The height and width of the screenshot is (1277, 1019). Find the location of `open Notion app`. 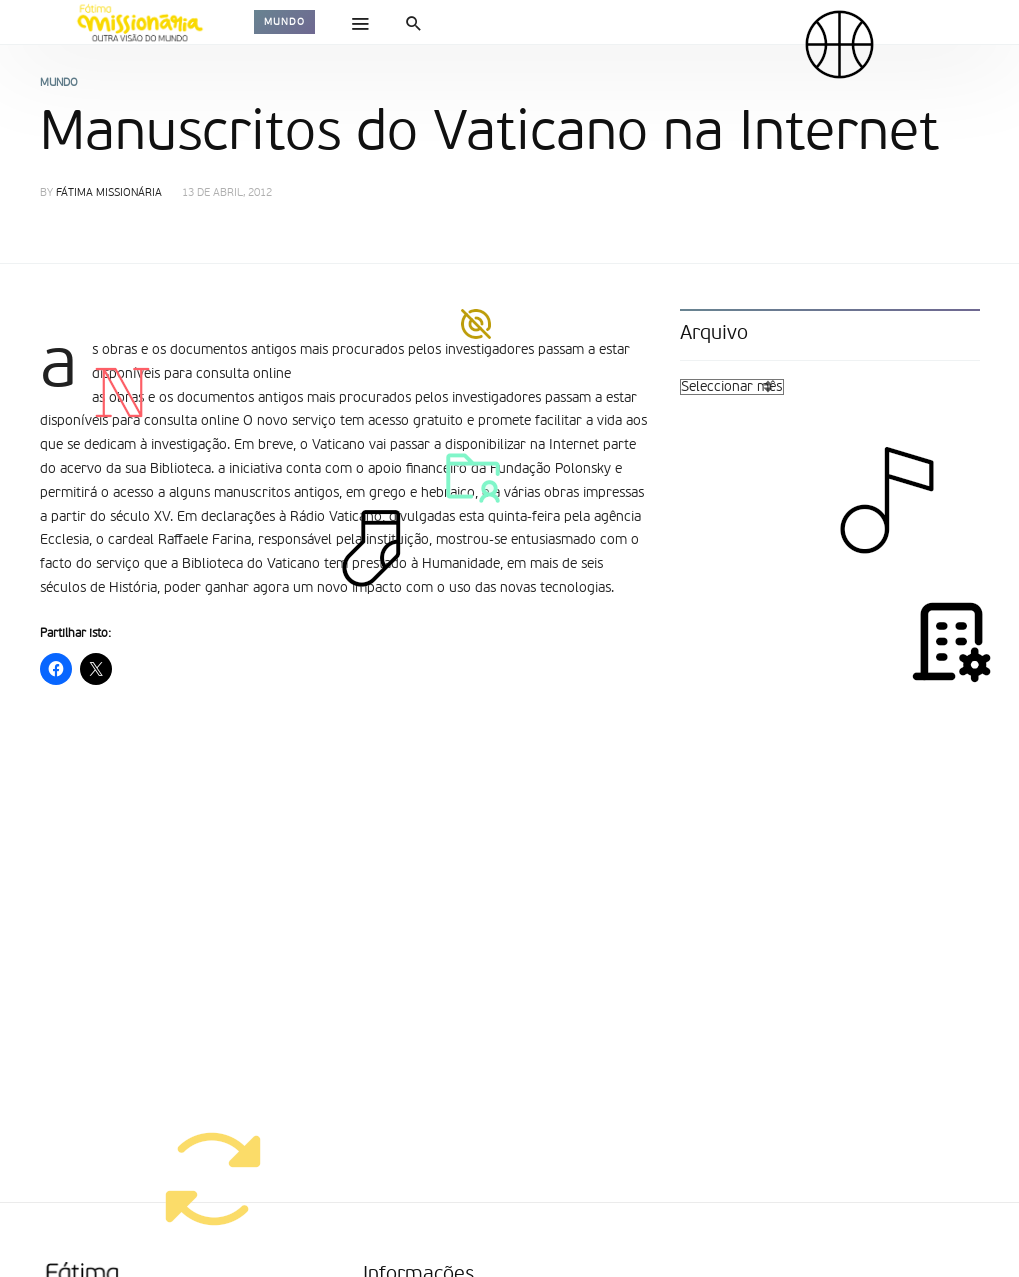

open Notion app is located at coordinates (122, 392).